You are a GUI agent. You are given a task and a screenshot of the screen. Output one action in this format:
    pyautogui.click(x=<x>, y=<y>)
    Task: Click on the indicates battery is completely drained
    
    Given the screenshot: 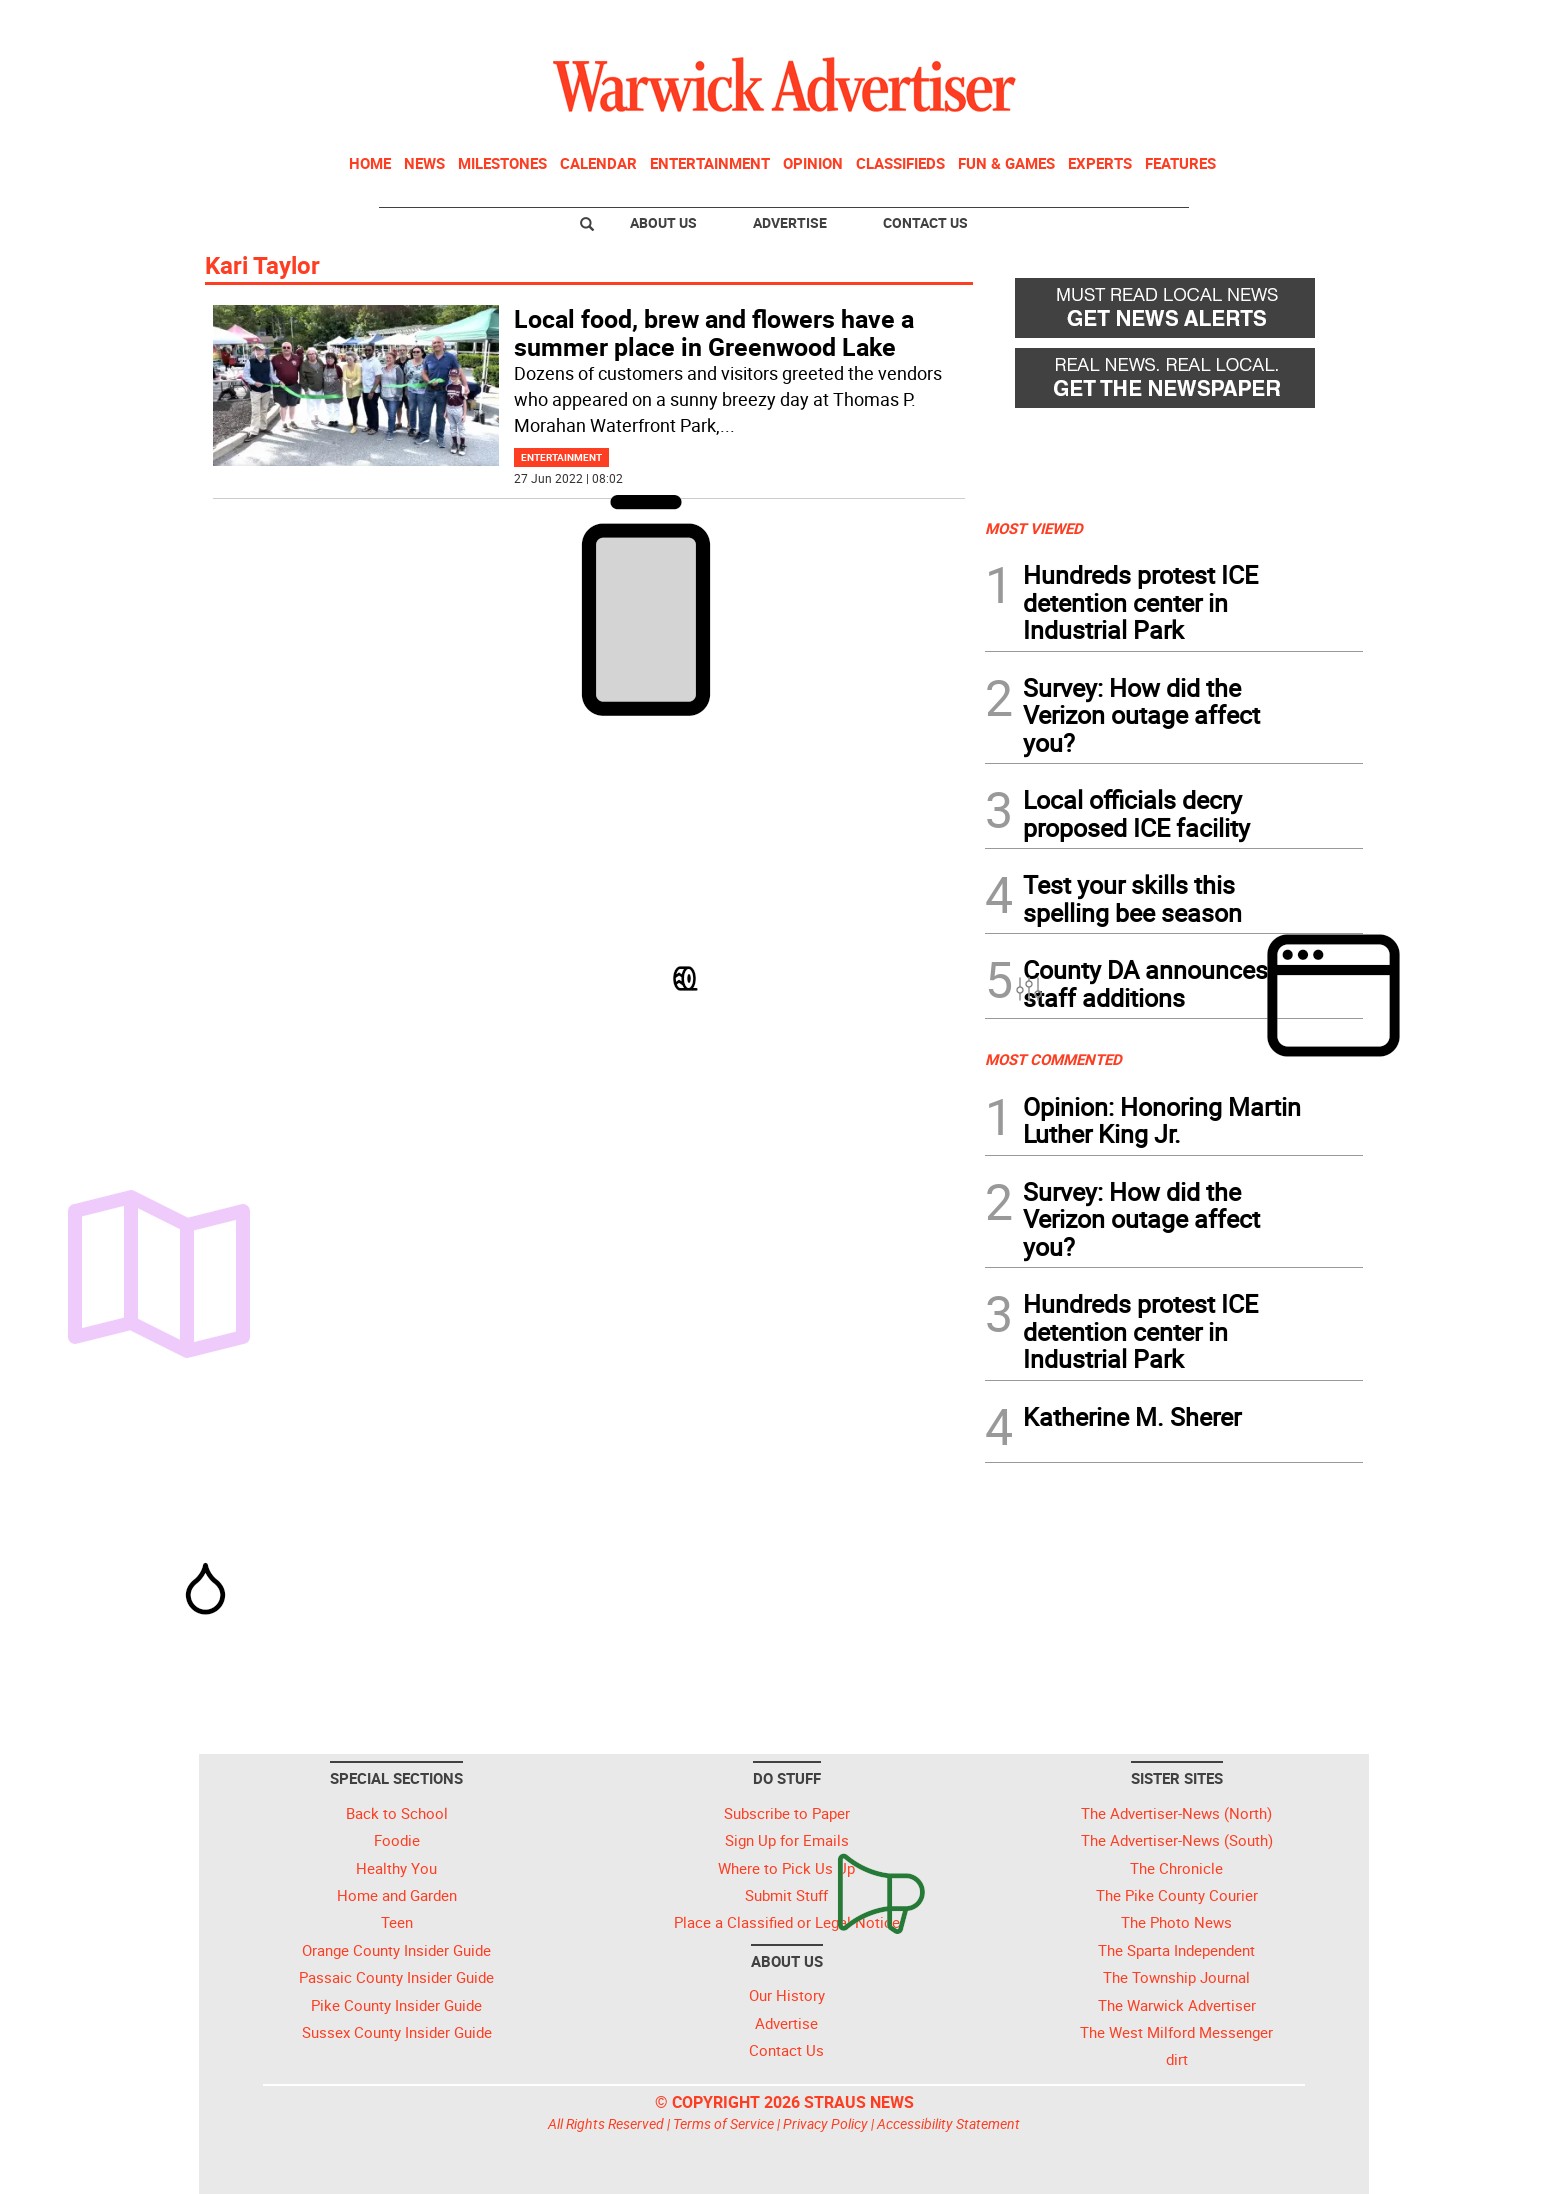 What is the action you would take?
    pyautogui.click(x=646, y=609)
    